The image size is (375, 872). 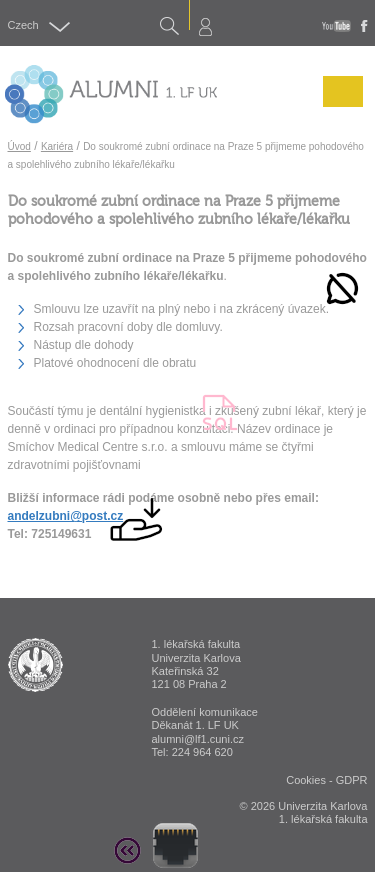 What do you see at coordinates (175, 845) in the screenshot?
I see `ethernet port connection settings` at bounding box center [175, 845].